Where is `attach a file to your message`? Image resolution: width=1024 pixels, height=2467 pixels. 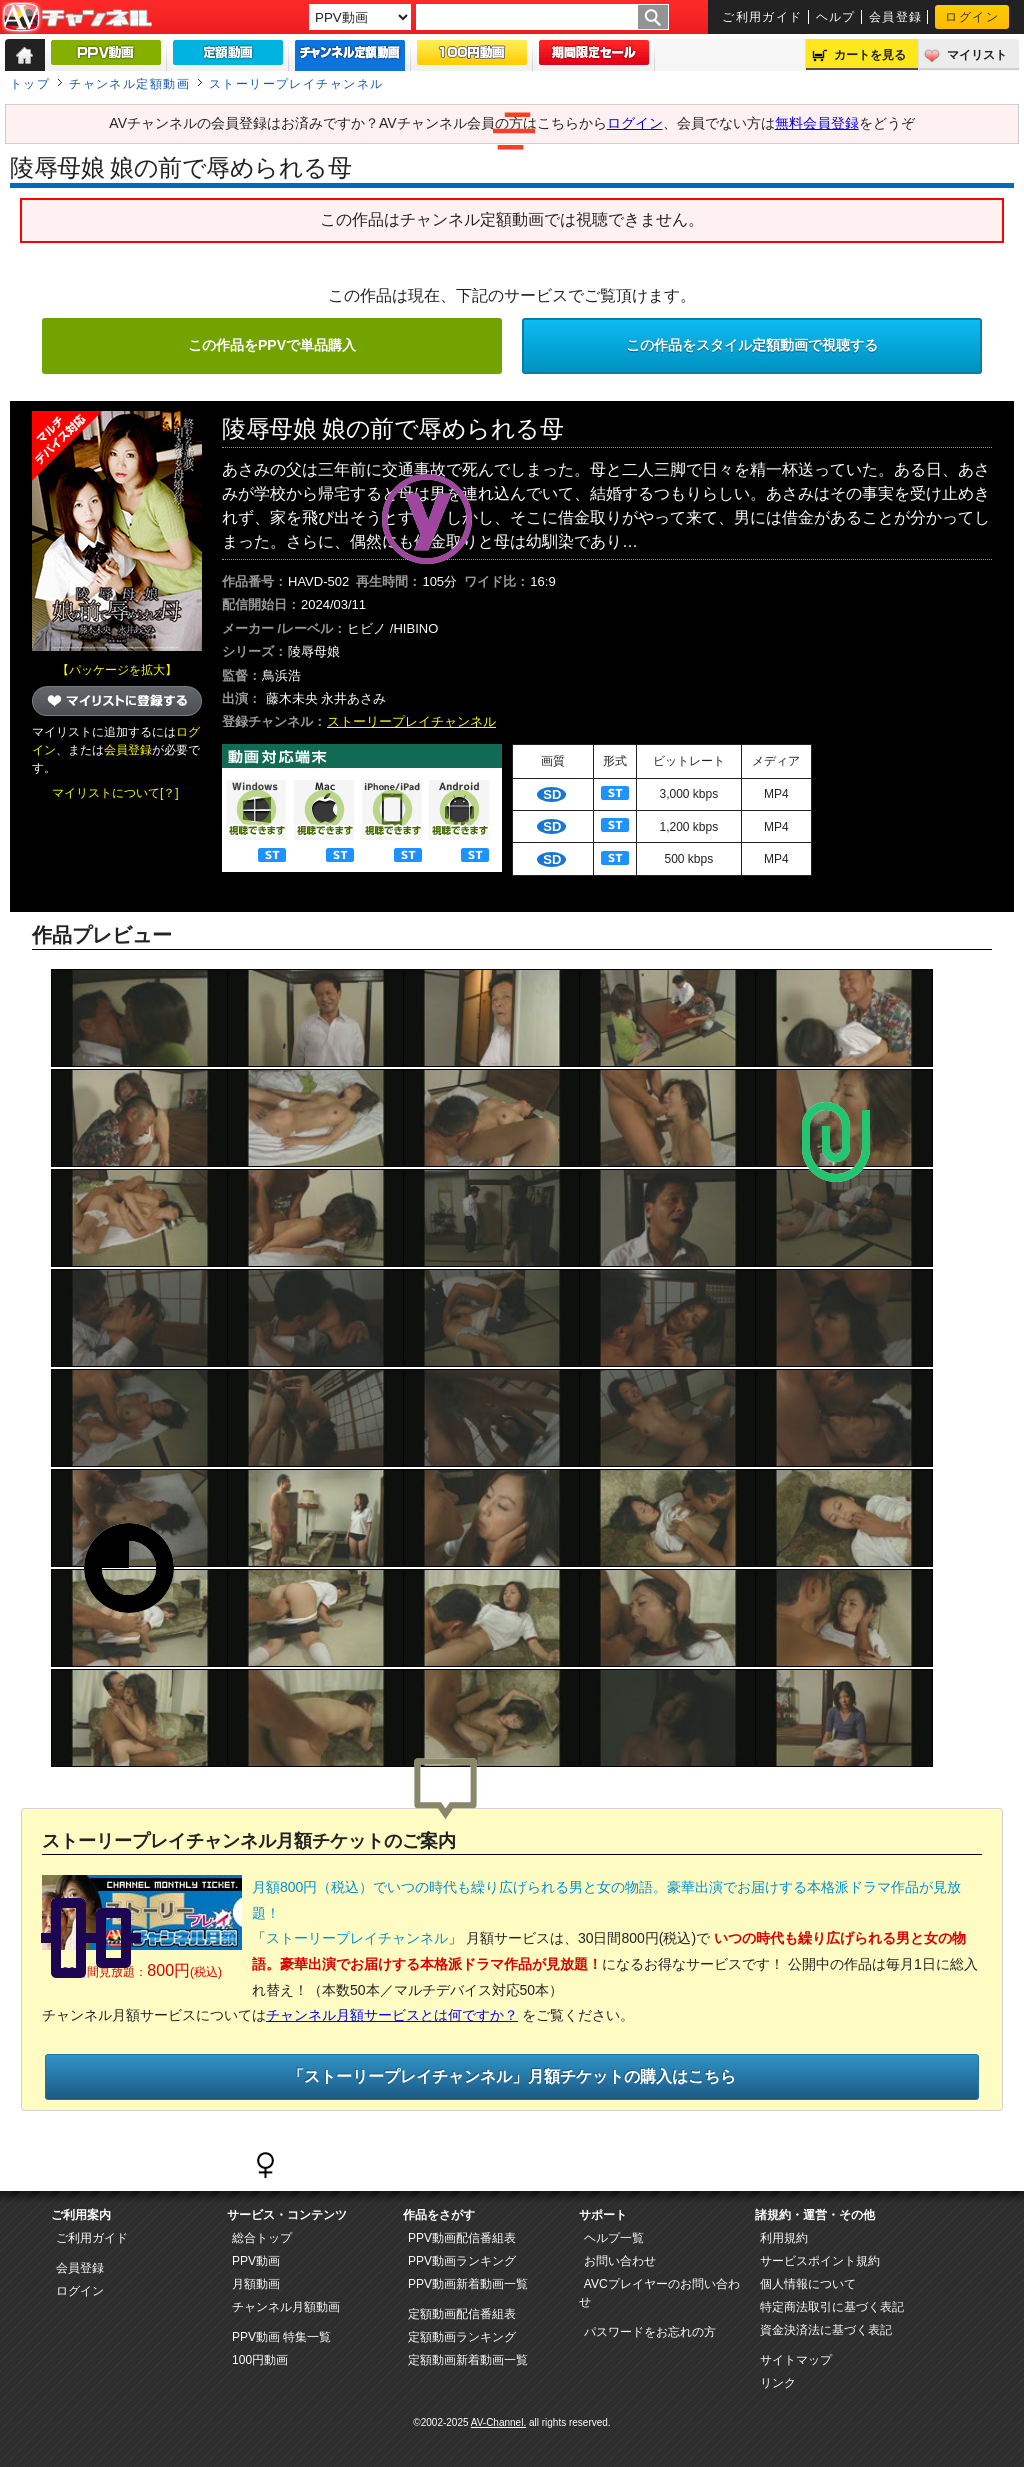
attach a file to your message is located at coordinates (834, 1142).